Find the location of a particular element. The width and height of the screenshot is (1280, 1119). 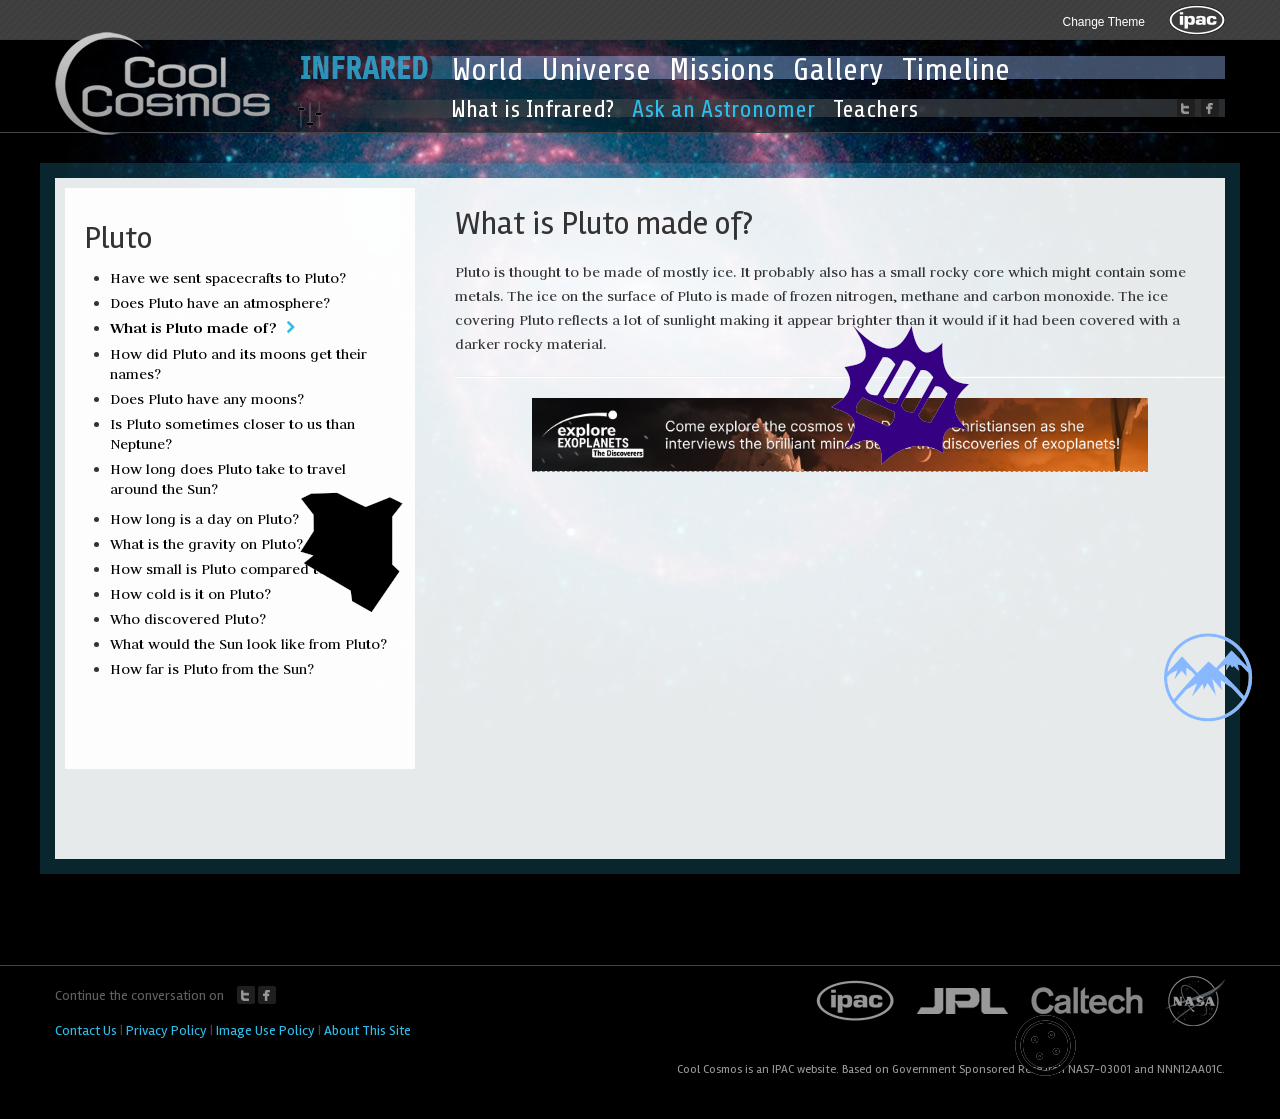

clothing or fashion category is located at coordinates (1045, 1045).